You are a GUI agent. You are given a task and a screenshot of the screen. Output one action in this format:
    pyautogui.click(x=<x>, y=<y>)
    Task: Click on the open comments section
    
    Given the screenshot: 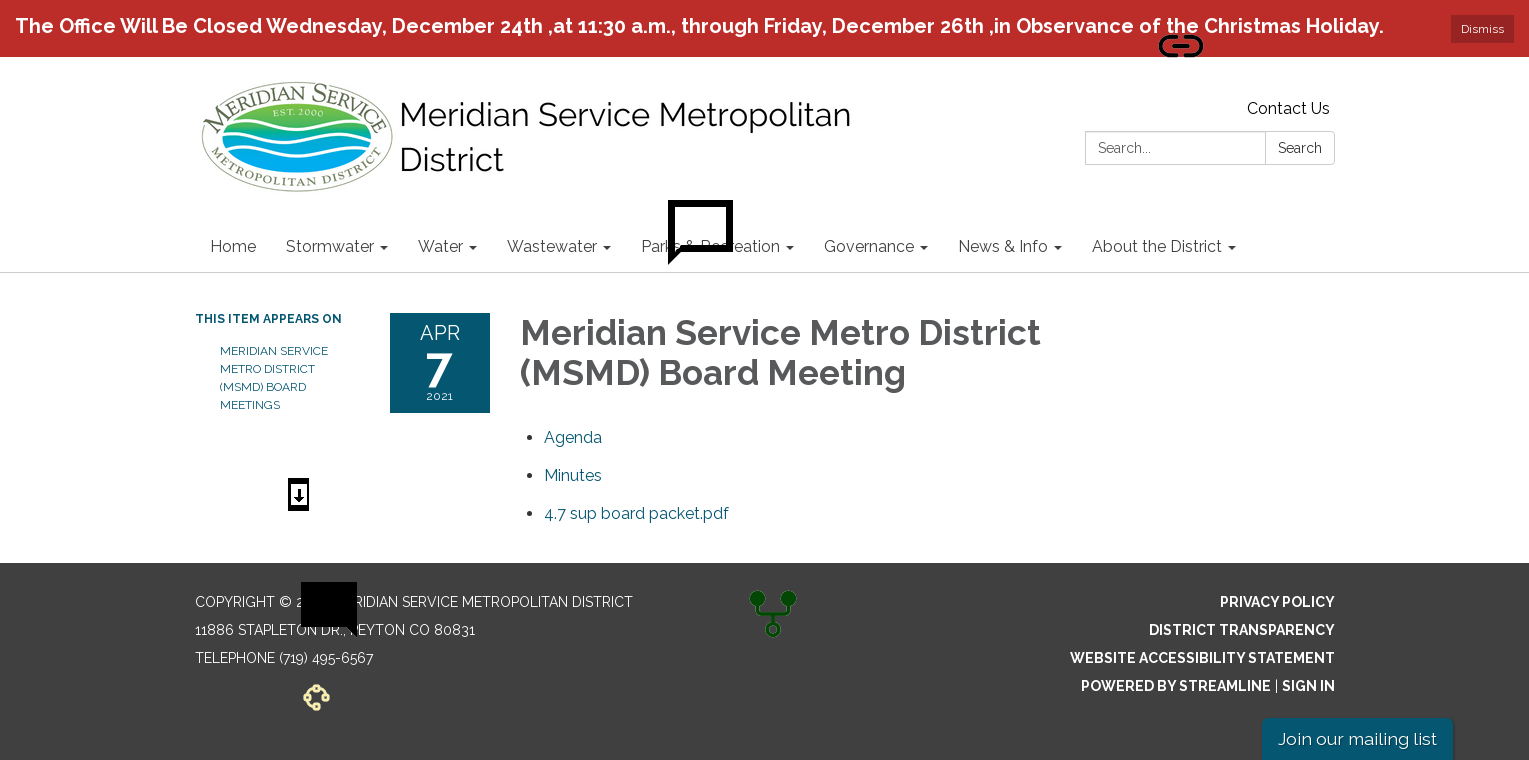 What is the action you would take?
    pyautogui.click(x=329, y=610)
    